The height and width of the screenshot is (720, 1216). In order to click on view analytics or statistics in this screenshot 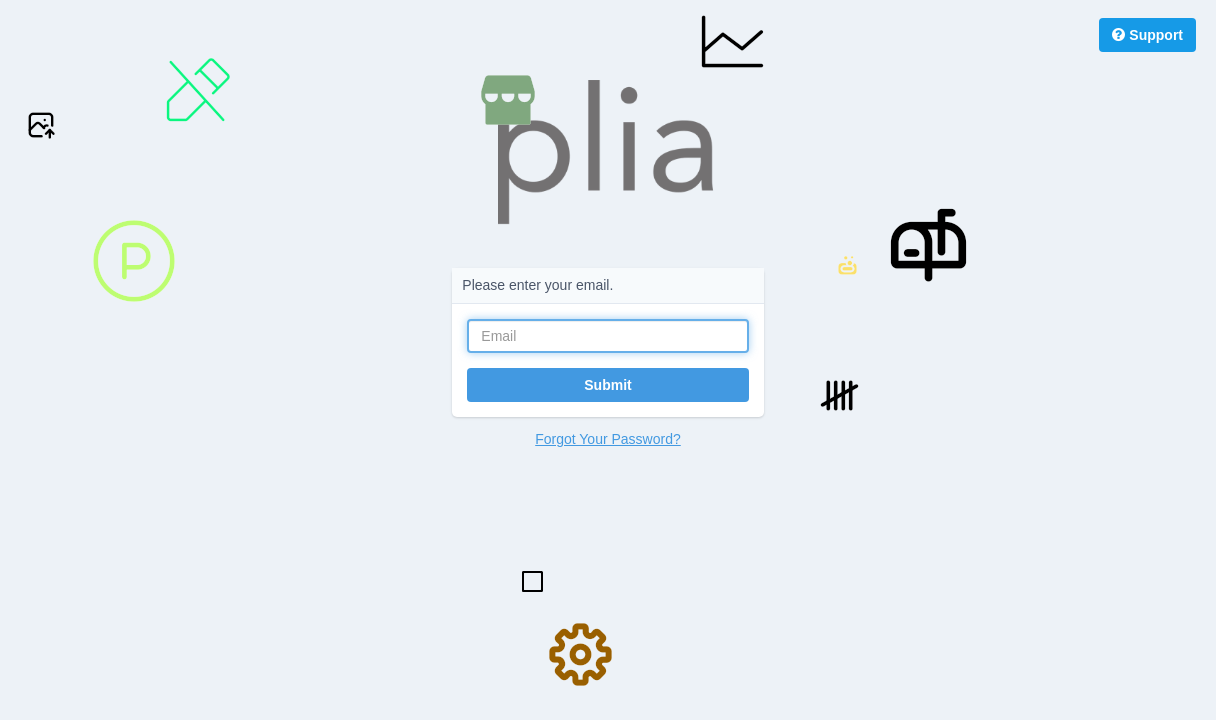, I will do `click(732, 41)`.